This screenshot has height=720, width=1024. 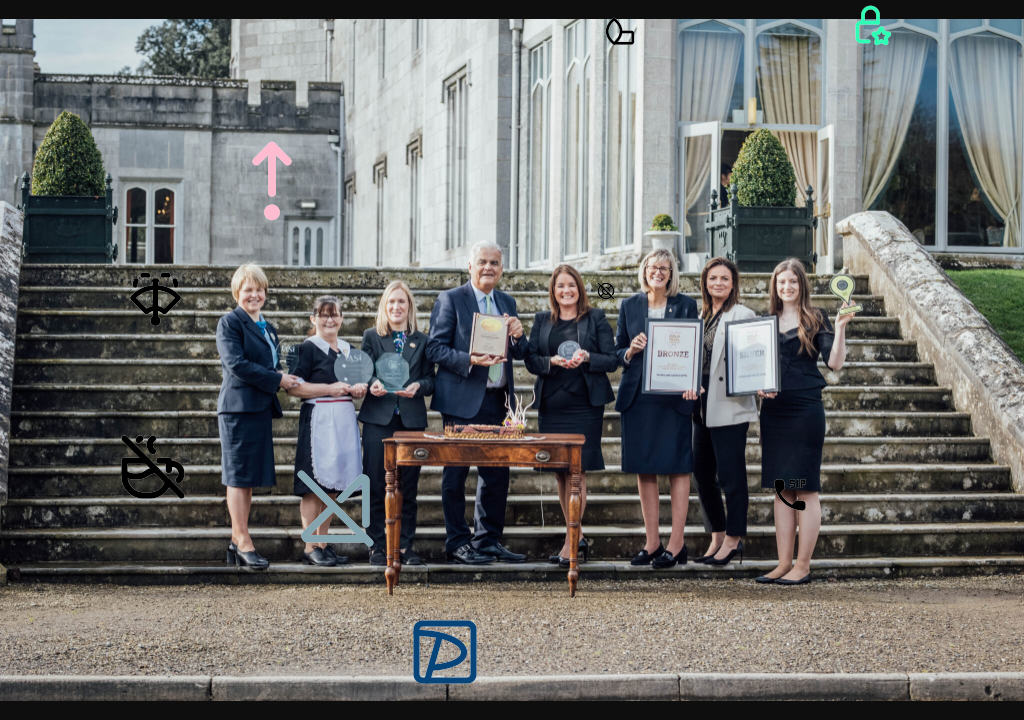 I want to click on open snapseed photo editor, so click(x=620, y=32).